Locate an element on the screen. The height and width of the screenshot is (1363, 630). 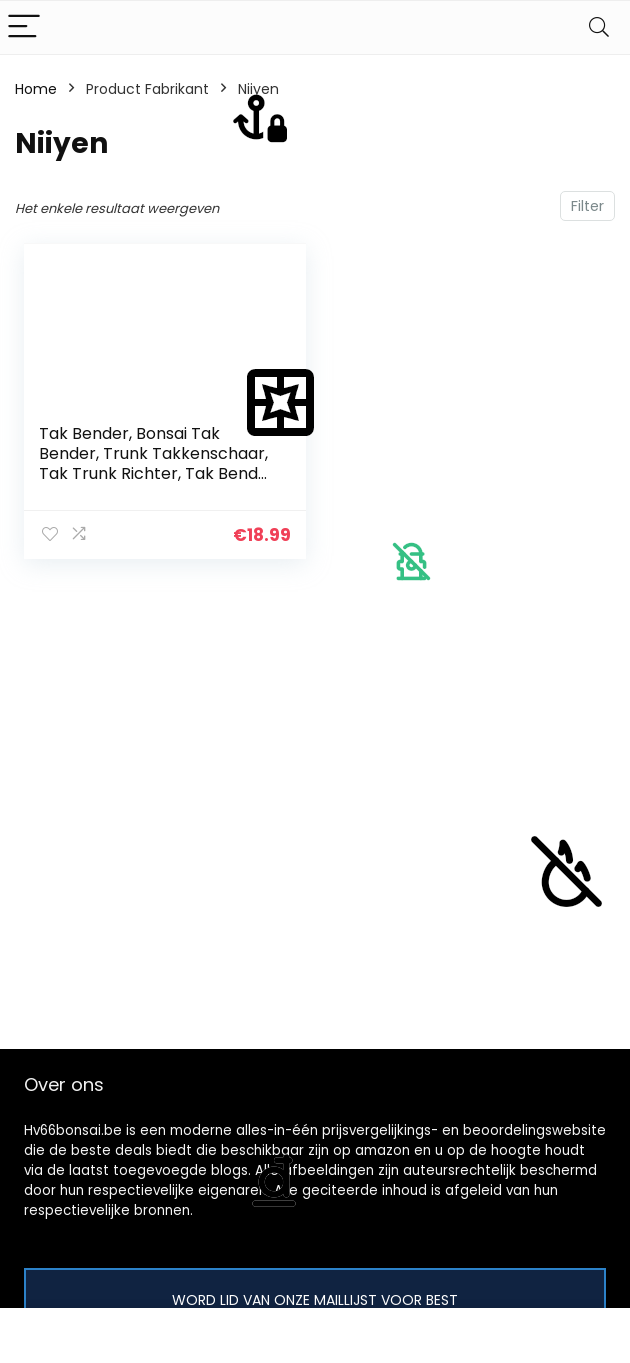
disable hot or trending content is located at coordinates (566, 871).